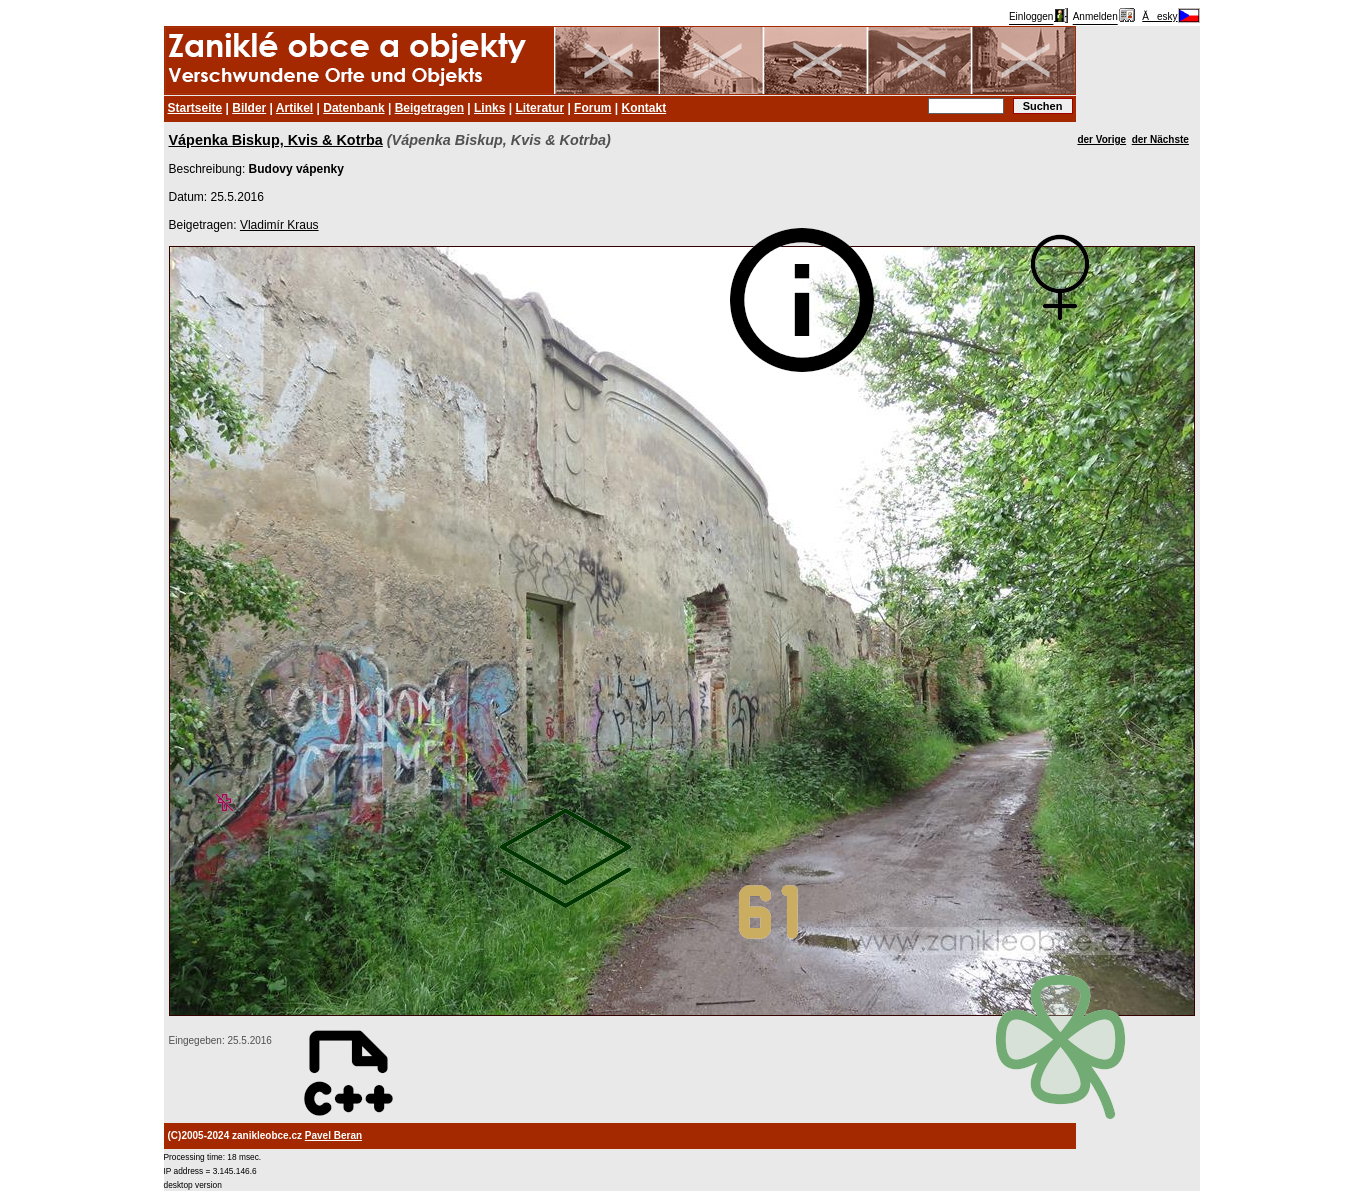  What do you see at coordinates (1060, 276) in the screenshot?
I see `indicates female gender option` at bounding box center [1060, 276].